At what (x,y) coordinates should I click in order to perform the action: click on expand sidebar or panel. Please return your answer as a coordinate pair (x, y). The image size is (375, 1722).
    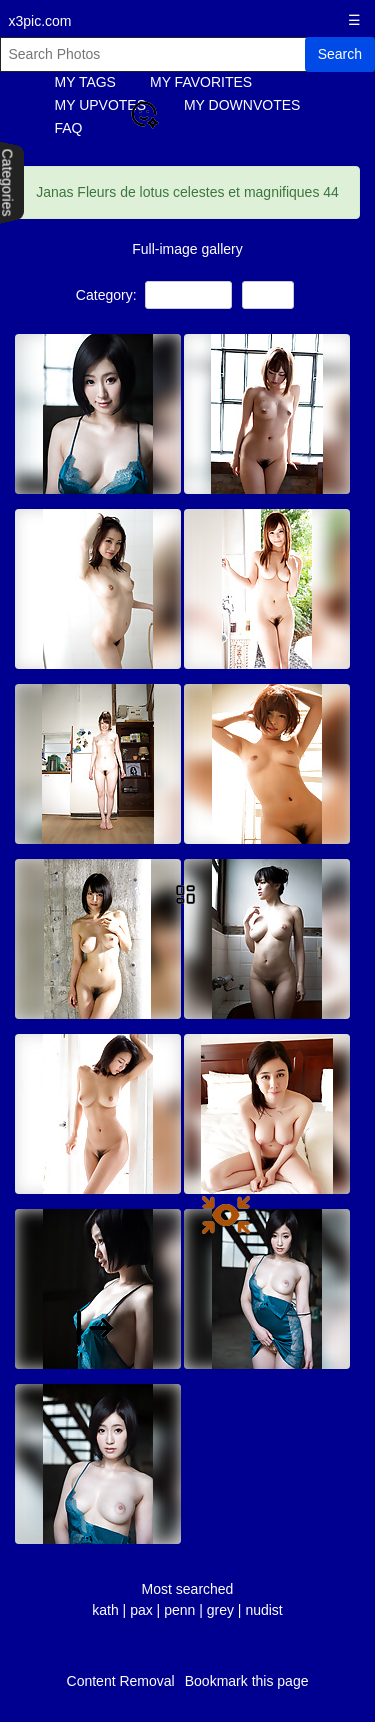
    Looking at the image, I should click on (95, 1328).